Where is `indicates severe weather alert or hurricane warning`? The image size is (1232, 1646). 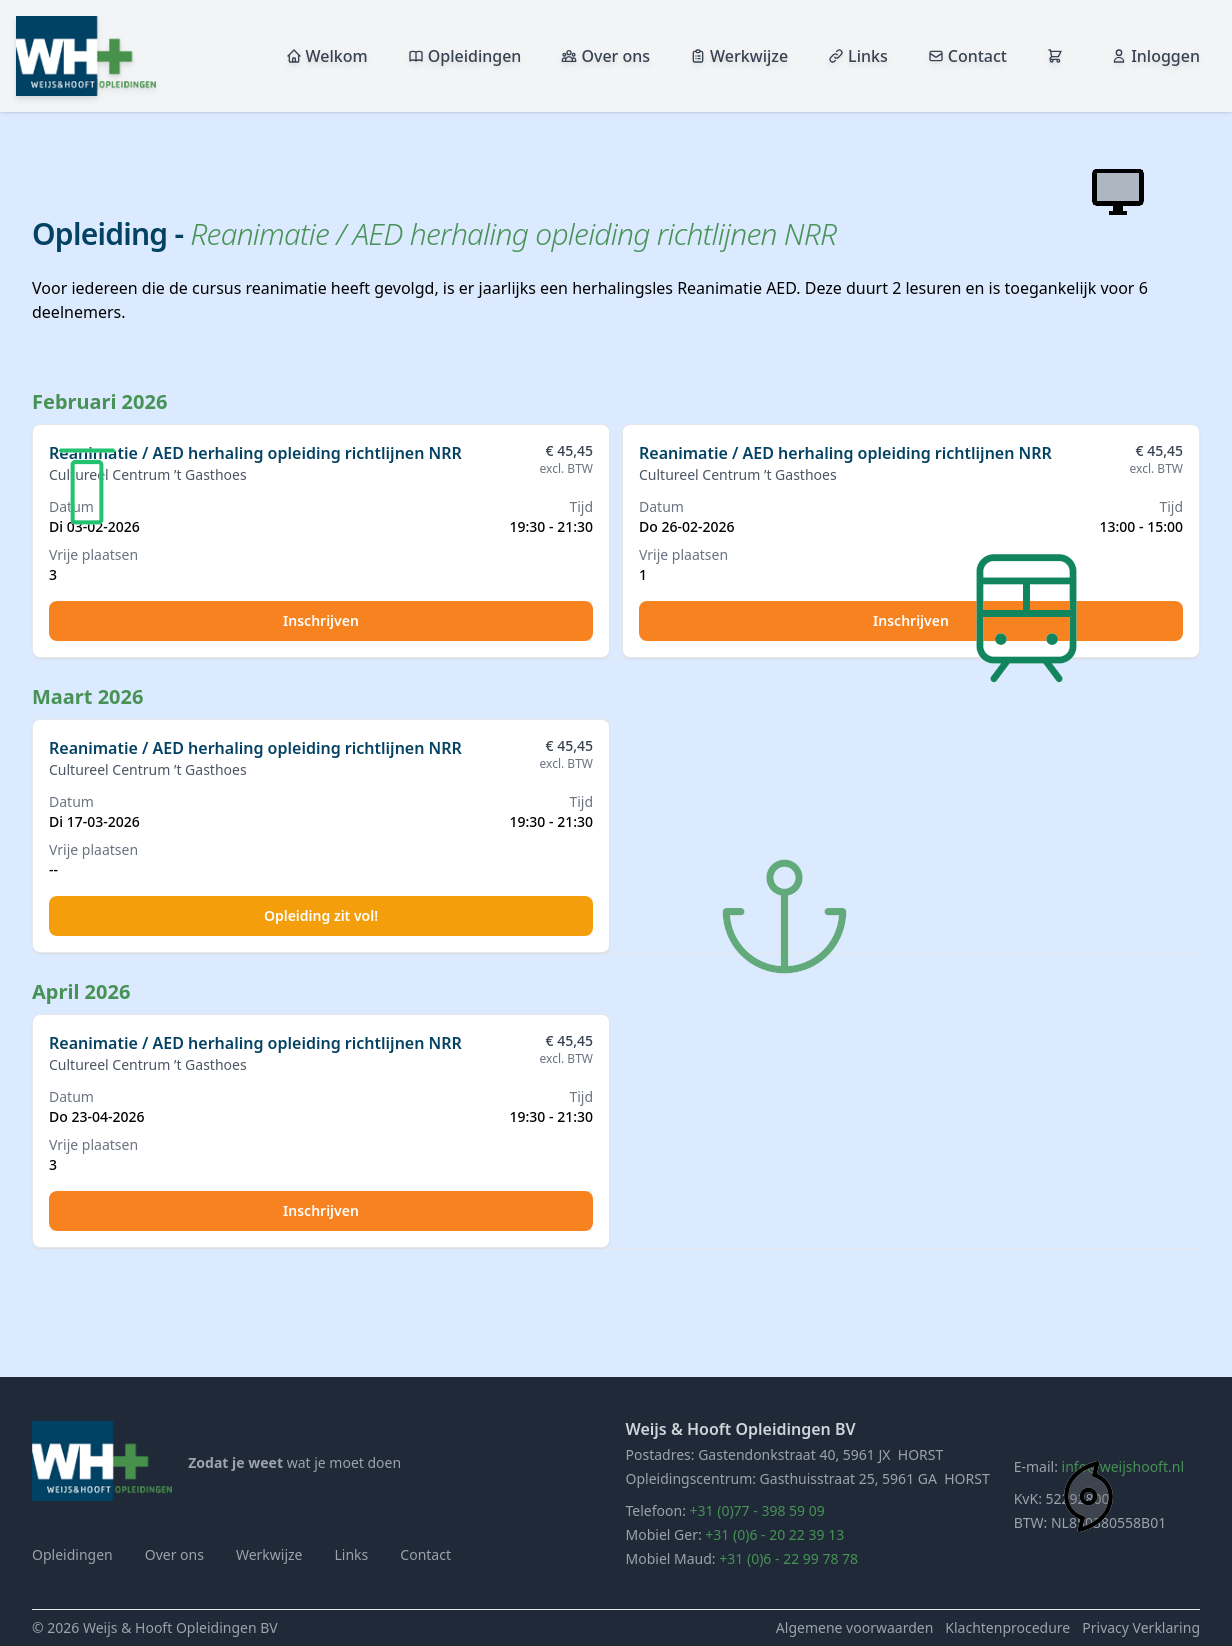 indicates severe weather alert or hurricane warning is located at coordinates (1088, 1496).